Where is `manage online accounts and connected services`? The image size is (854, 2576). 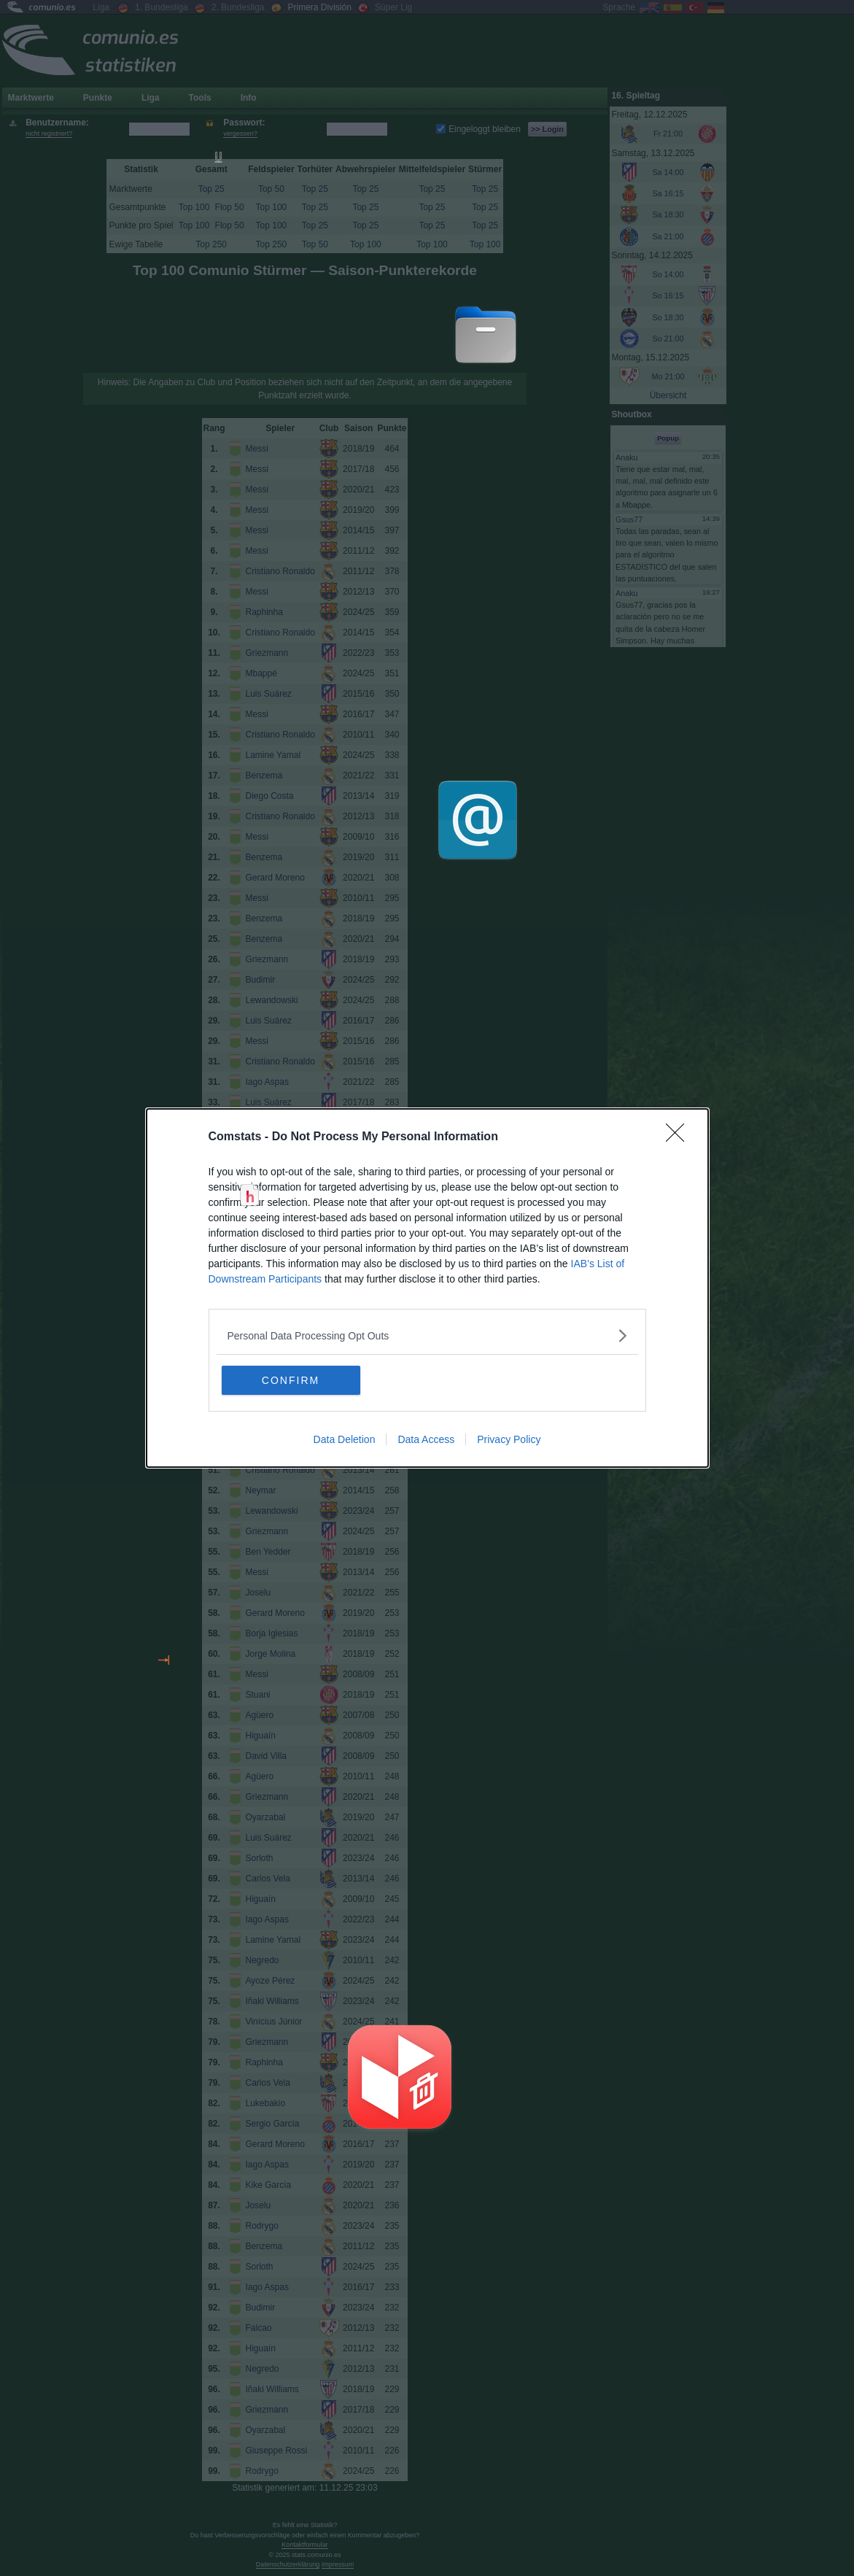
manage online accounts and connected services is located at coordinates (478, 820).